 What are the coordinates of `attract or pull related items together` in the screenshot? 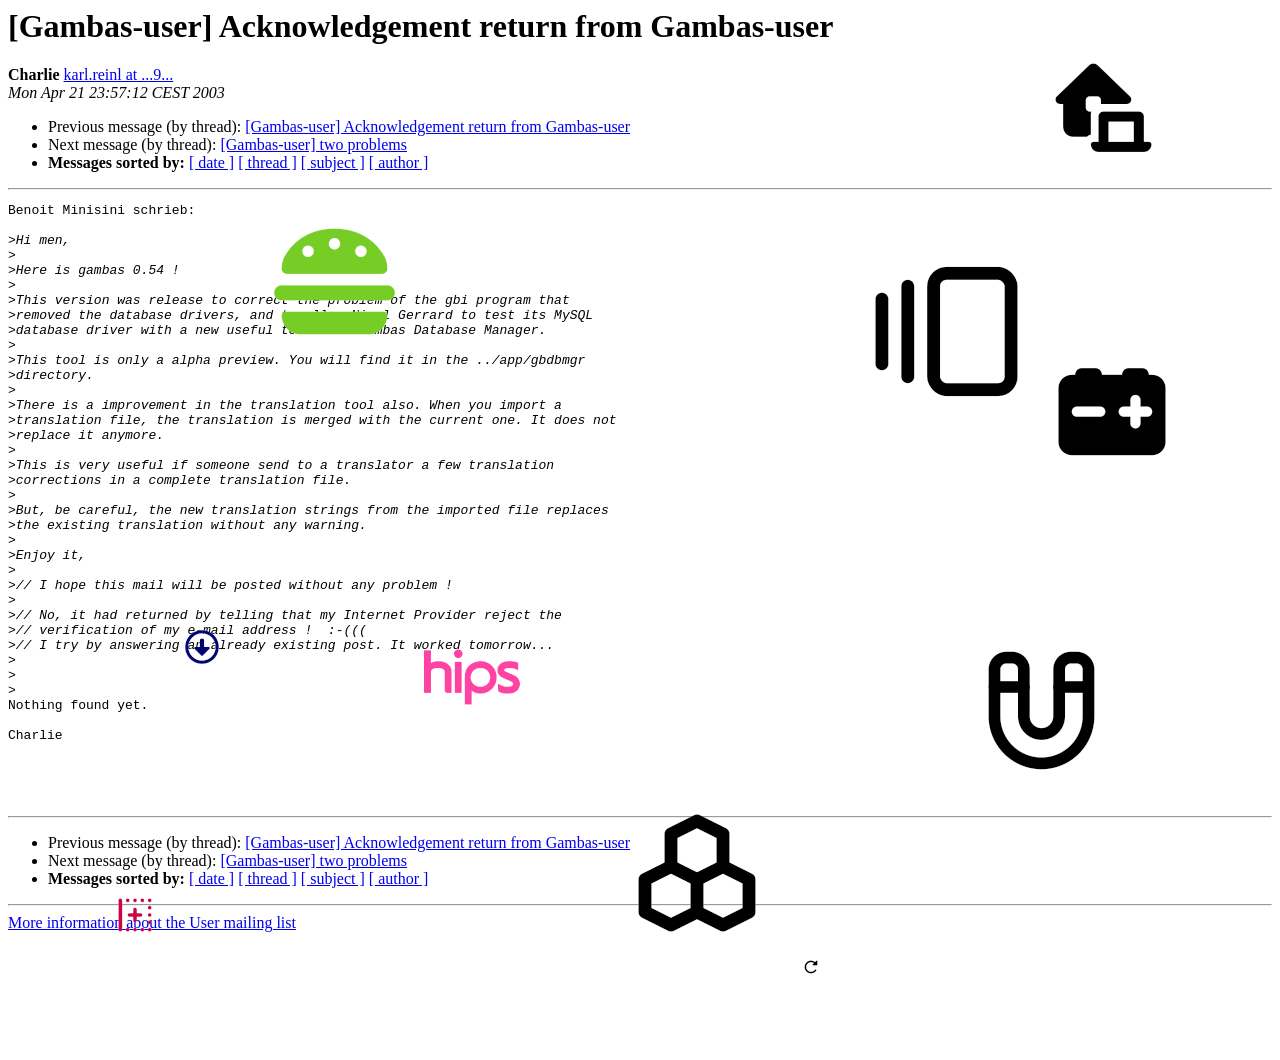 It's located at (1041, 710).